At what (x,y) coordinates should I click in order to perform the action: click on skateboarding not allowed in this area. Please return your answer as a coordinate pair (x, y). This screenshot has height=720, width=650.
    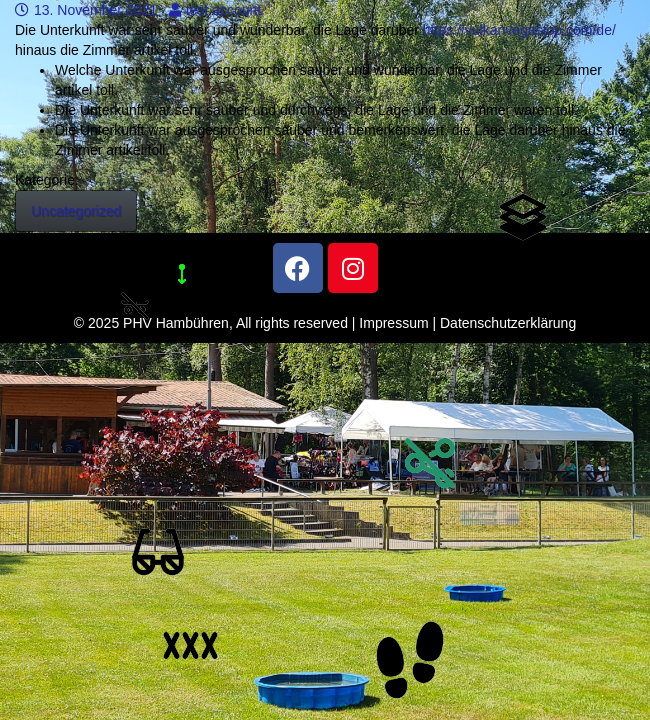
    Looking at the image, I should click on (135, 306).